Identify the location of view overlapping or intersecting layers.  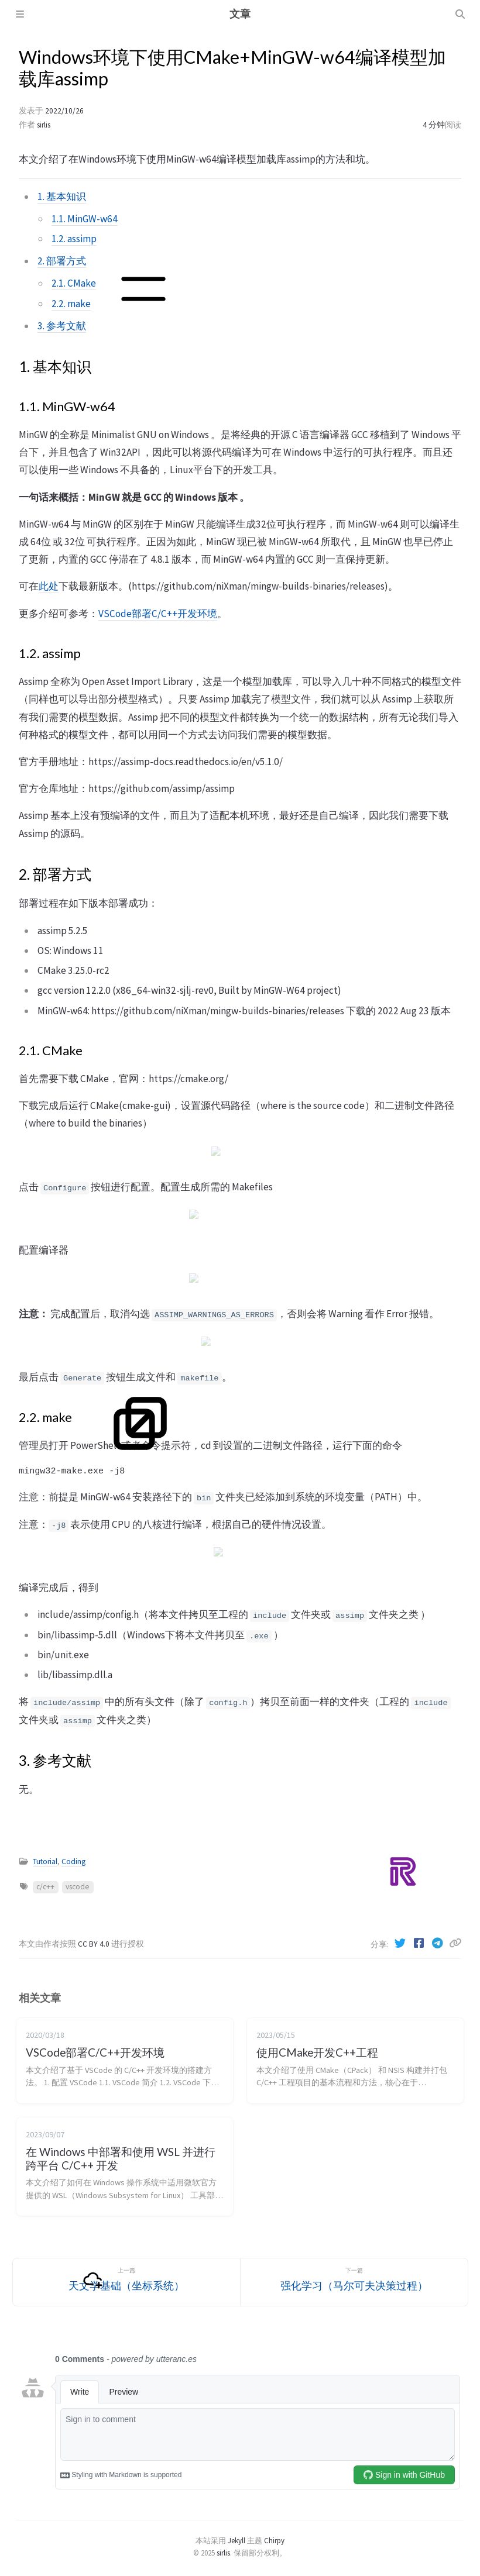
(140, 1423).